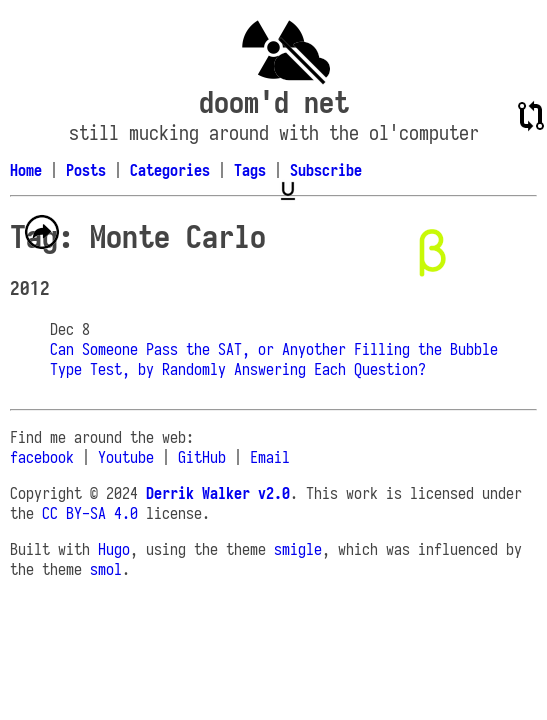  What do you see at coordinates (531, 116) in the screenshot?
I see `compare branches or commits in version control` at bounding box center [531, 116].